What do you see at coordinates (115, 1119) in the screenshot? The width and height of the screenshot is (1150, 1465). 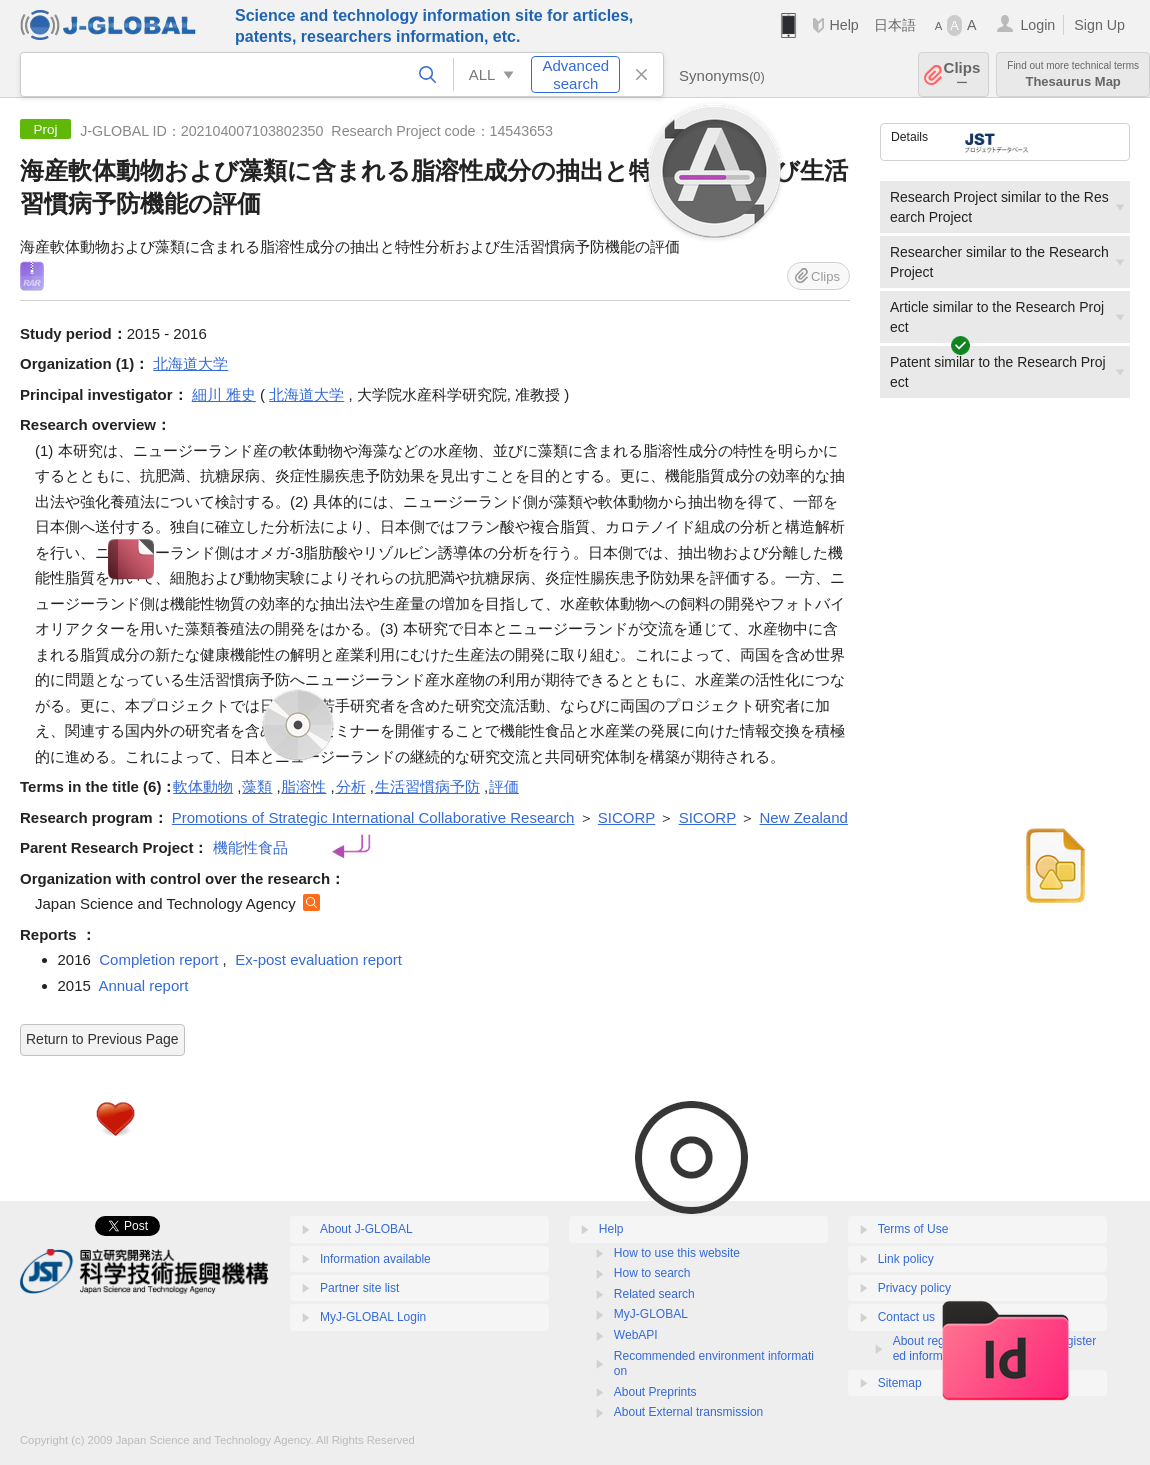 I see `mark item as favorite` at bounding box center [115, 1119].